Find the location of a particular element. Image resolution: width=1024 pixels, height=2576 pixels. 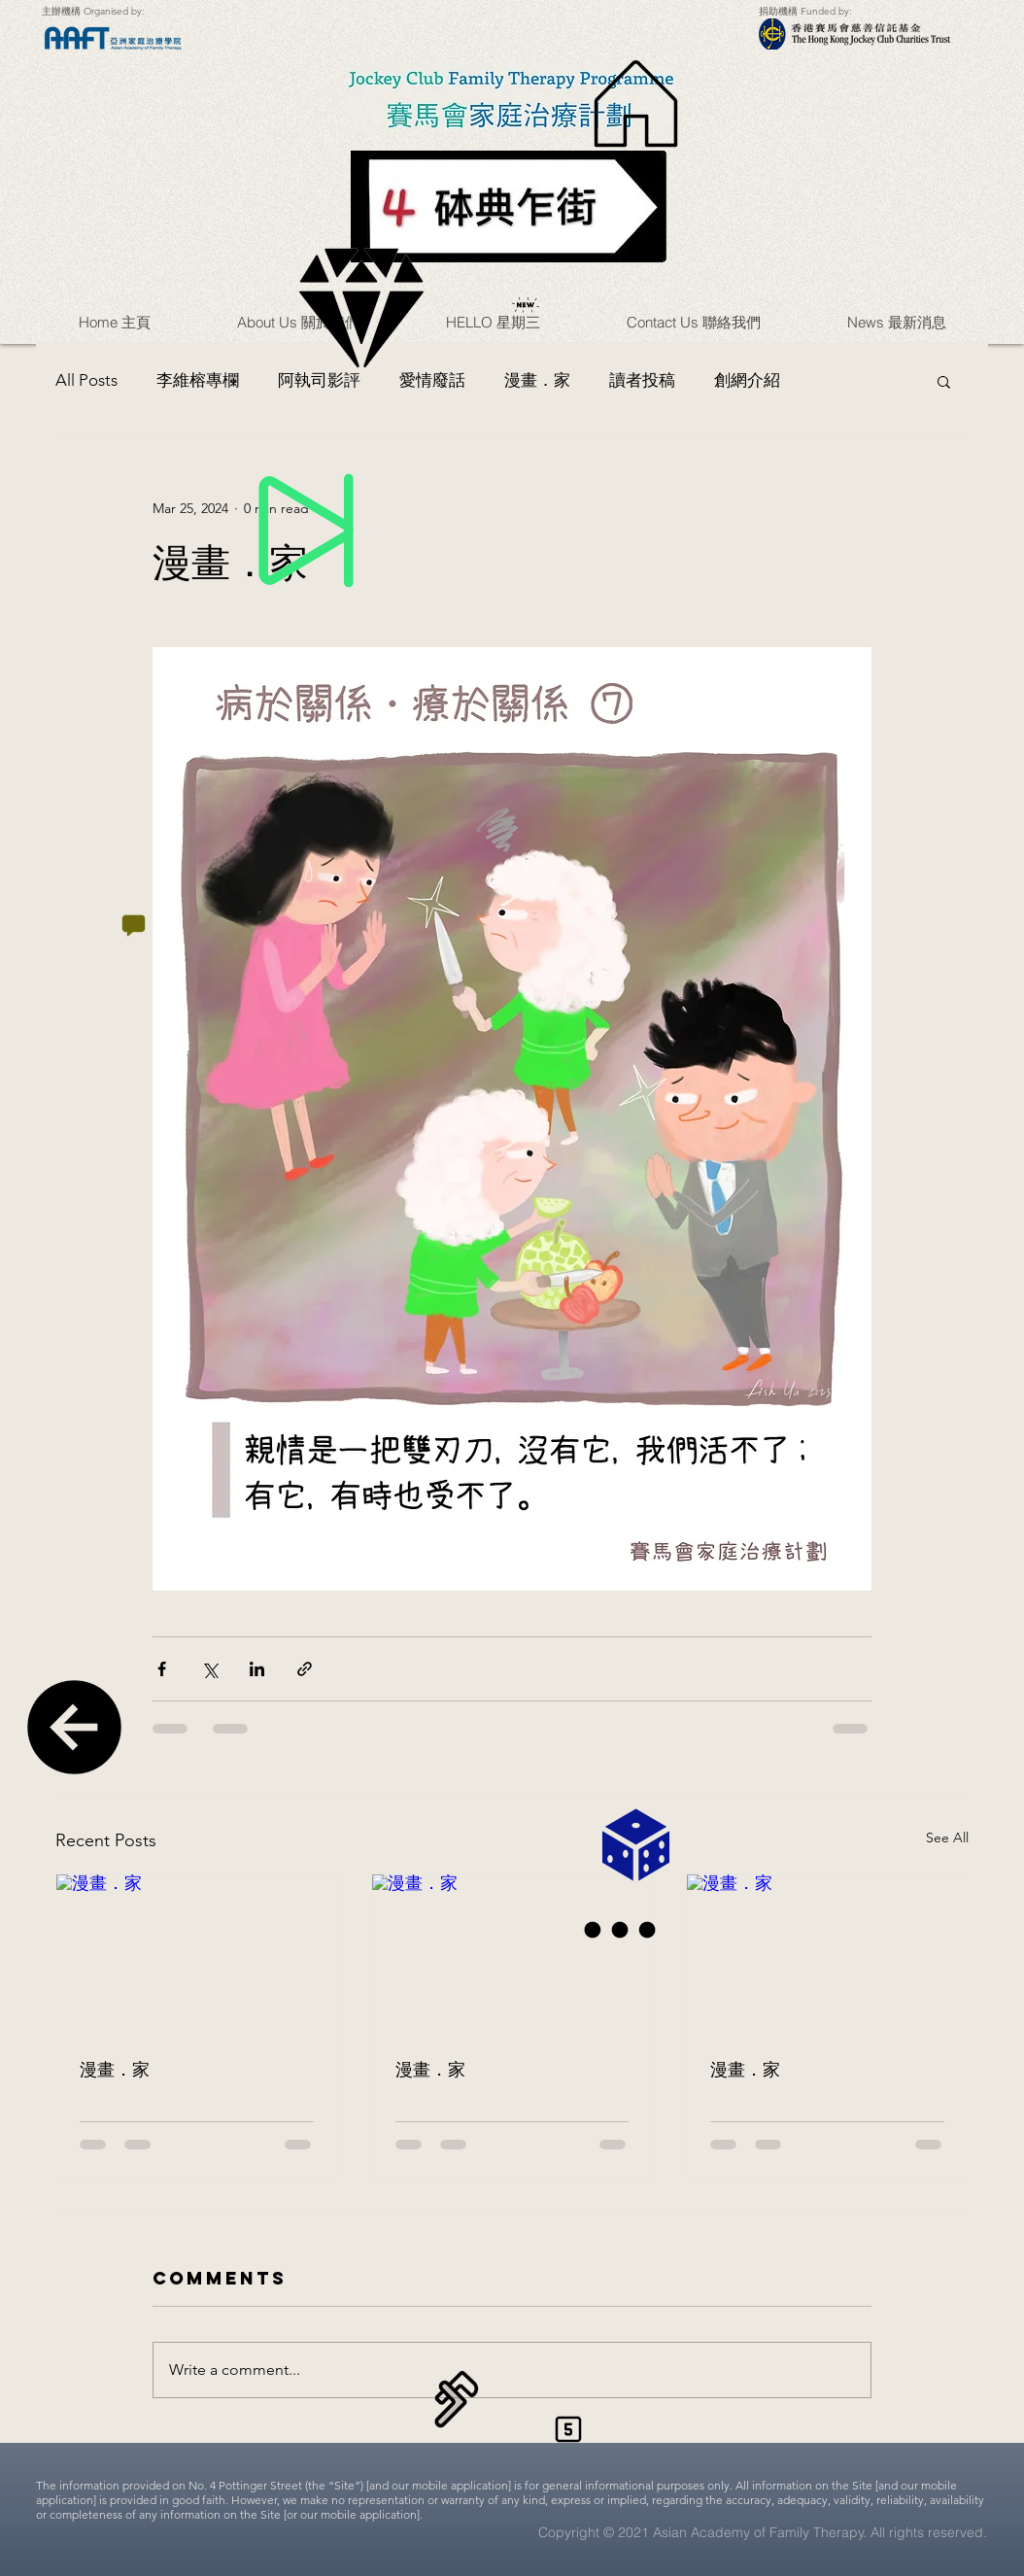

randomize or shuffle content is located at coordinates (635, 1844).